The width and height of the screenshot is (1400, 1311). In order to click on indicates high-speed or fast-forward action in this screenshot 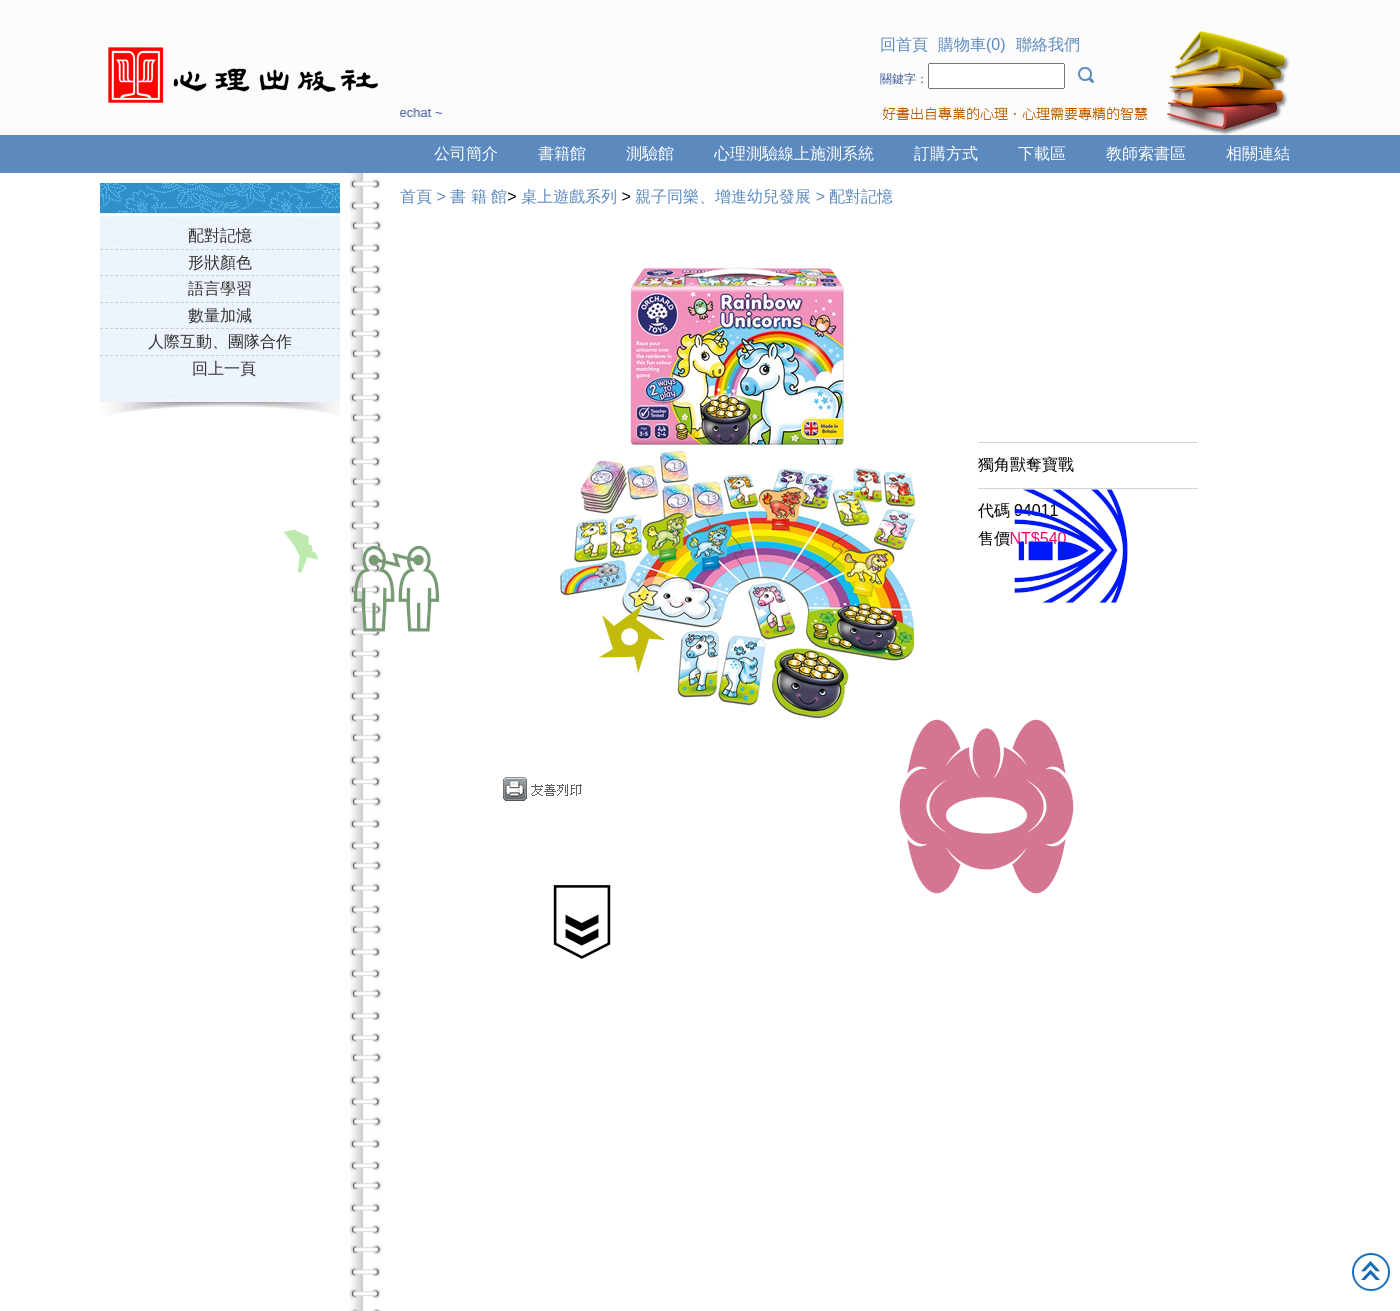, I will do `click(1071, 546)`.